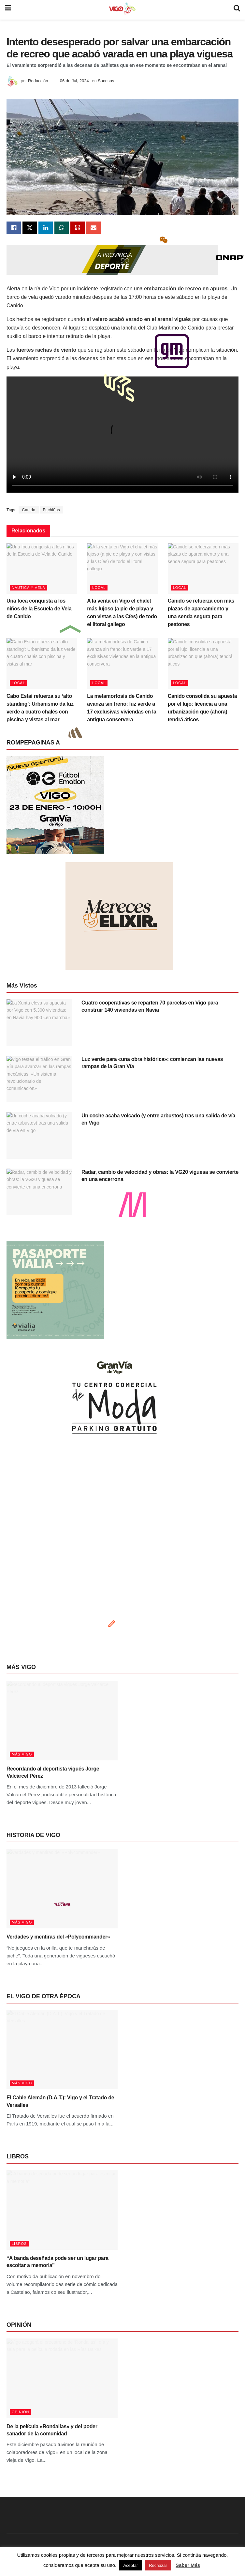 Image resolution: width=245 pixels, height=2576 pixels. What do you see at coordinates (119, 388) in the screenshot?
I see `web3.js library or project branding` at bounding box center [119, 388].